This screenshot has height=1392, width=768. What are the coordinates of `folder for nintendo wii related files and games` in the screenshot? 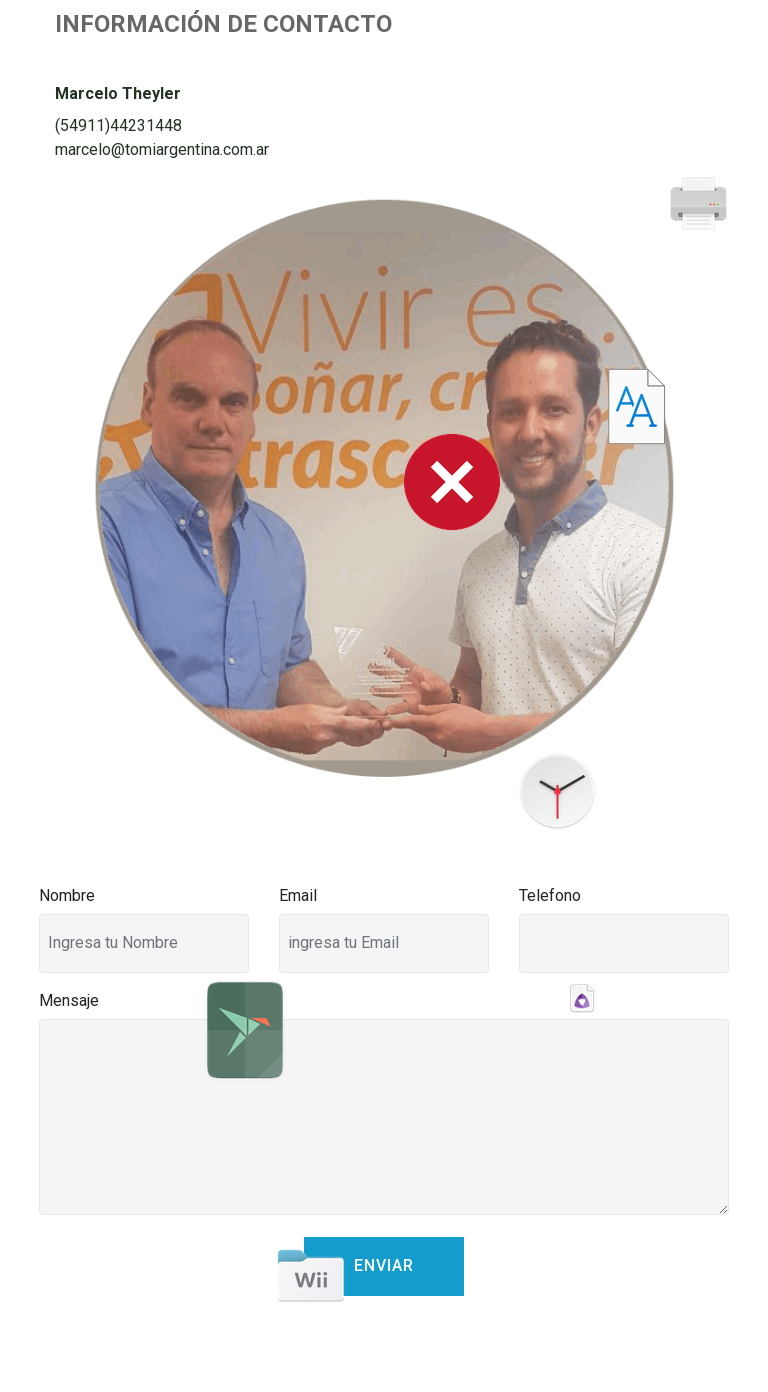 It's located at (310, 1277).